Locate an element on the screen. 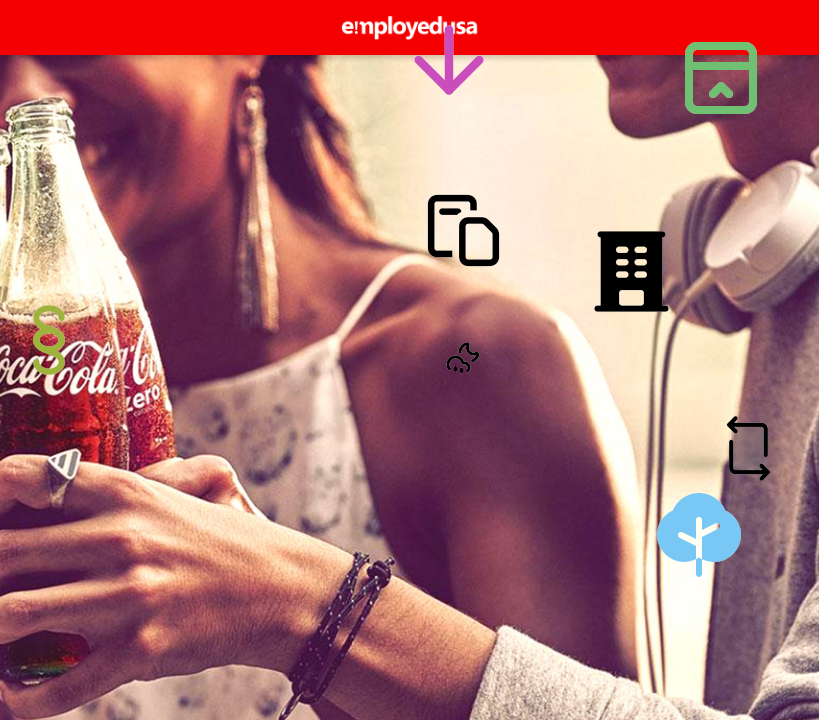 The width and height of the screenshot is (819, 720). view office or workplace information is located at coordinates (631, 271).